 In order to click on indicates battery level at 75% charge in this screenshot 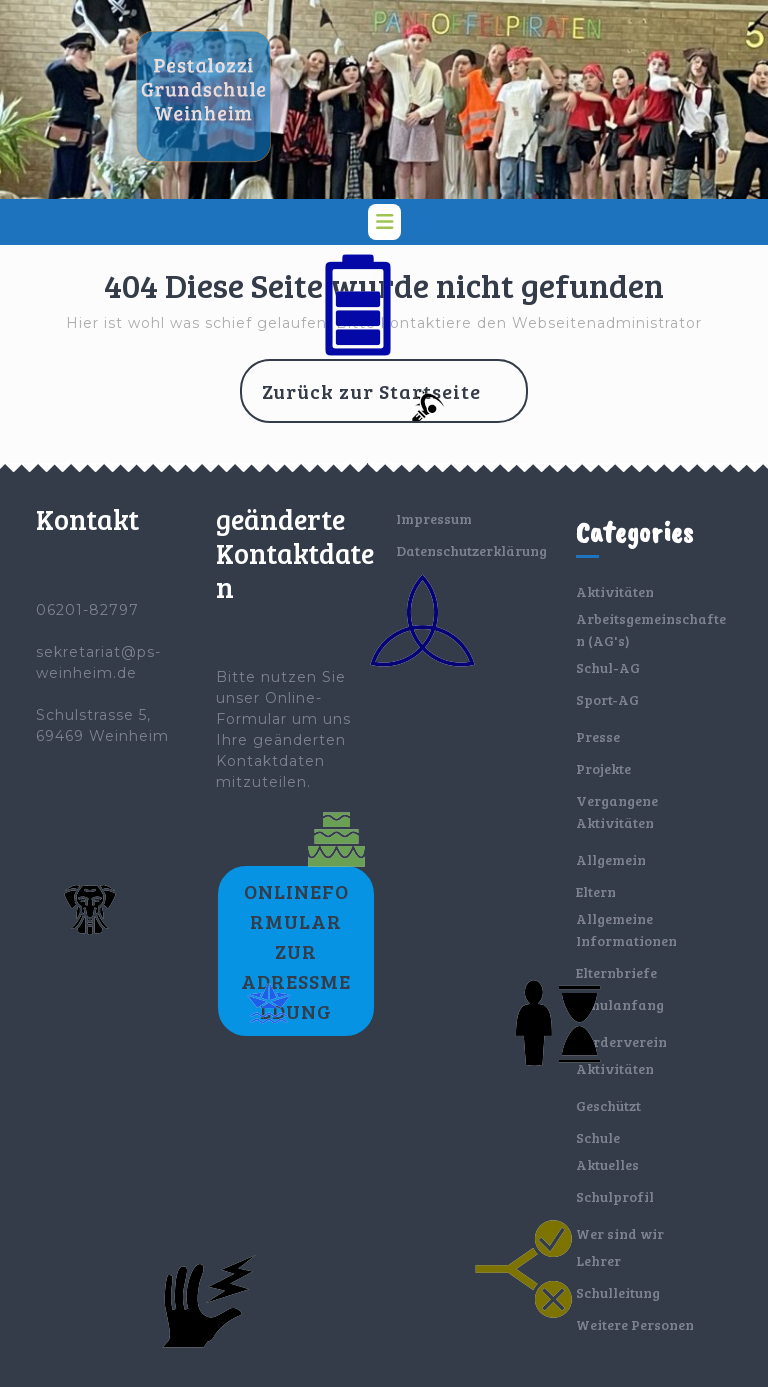, I will do `click(358, 305)`.